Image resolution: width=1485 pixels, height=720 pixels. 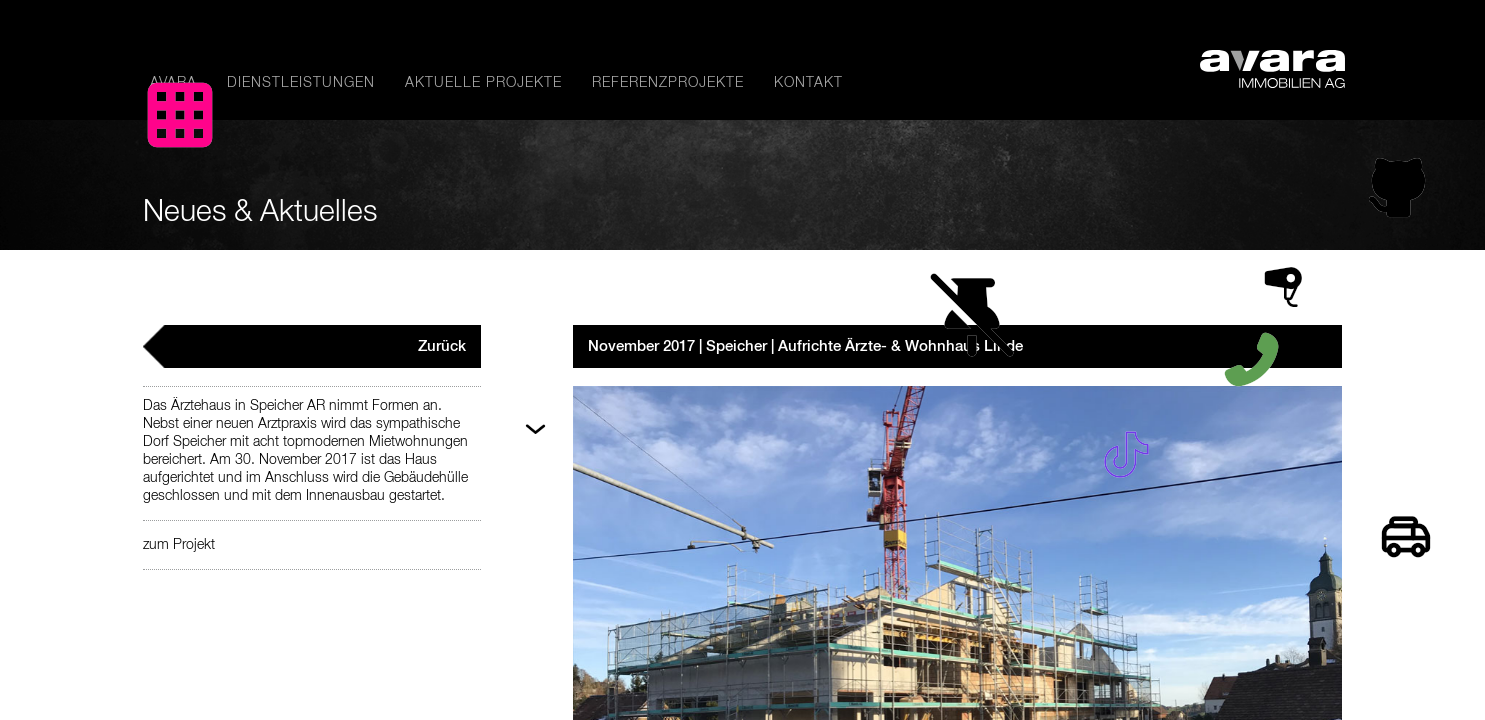 I want to click on switch to grid view, so click(x=180, y=115).